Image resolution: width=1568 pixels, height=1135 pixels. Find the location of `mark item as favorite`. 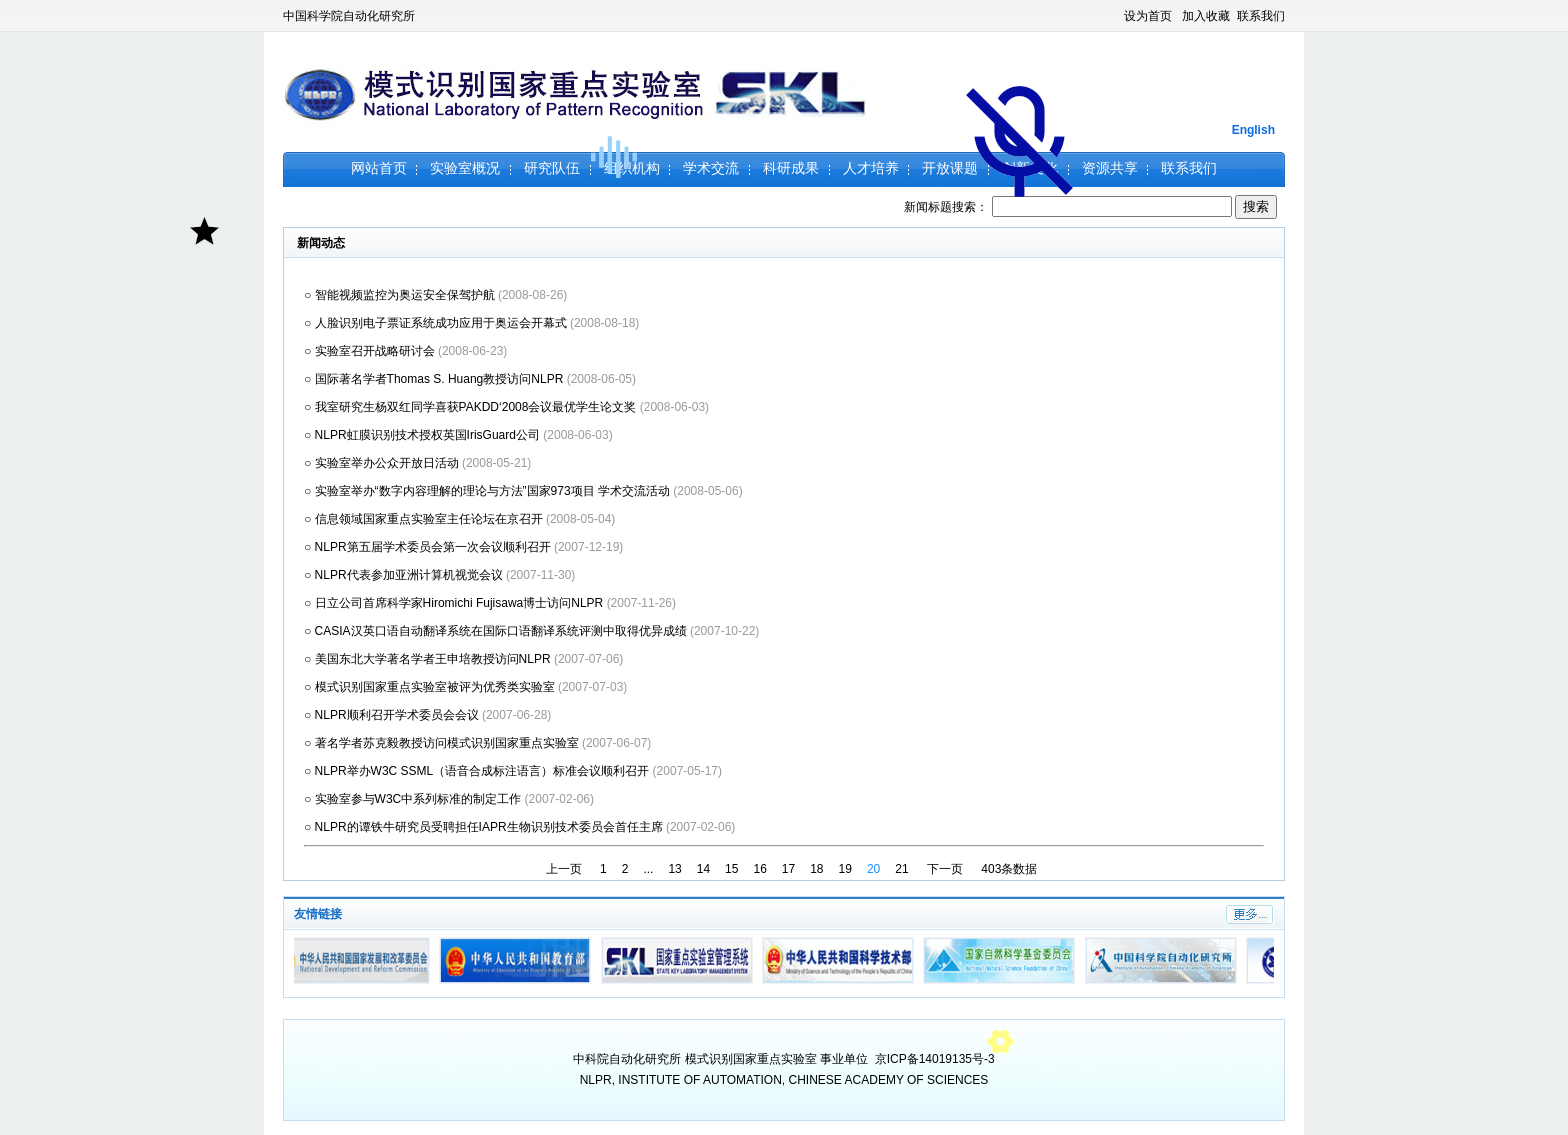

mark item as favorite is located at coordinates (204, 231).